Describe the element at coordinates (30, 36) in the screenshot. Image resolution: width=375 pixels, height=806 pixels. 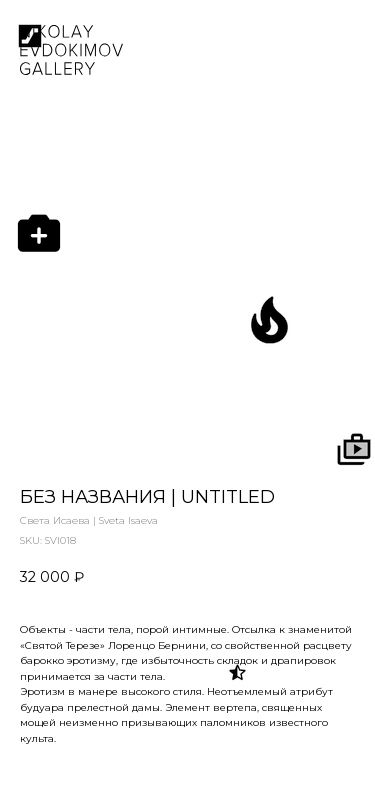
I see `find nearby escalators` at that location.